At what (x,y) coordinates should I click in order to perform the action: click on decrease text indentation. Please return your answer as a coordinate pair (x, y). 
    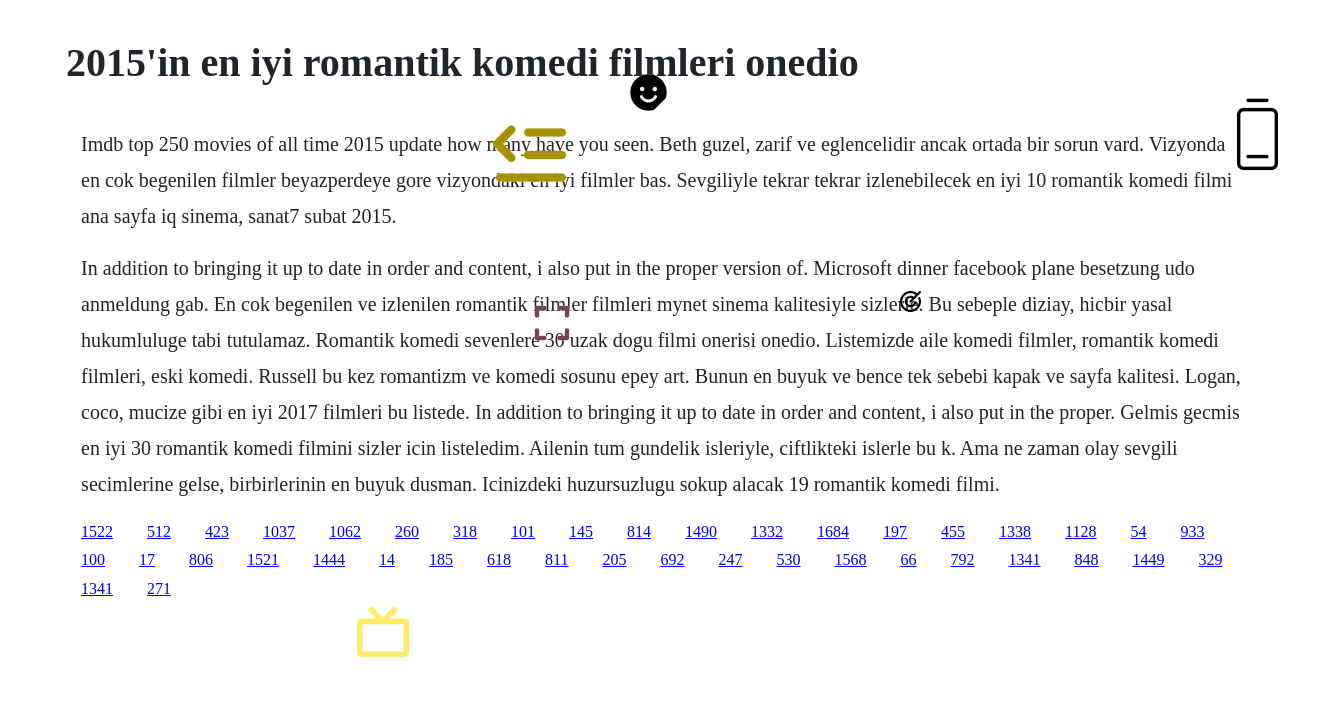
    Looking at the image, I should click on (531, 155).